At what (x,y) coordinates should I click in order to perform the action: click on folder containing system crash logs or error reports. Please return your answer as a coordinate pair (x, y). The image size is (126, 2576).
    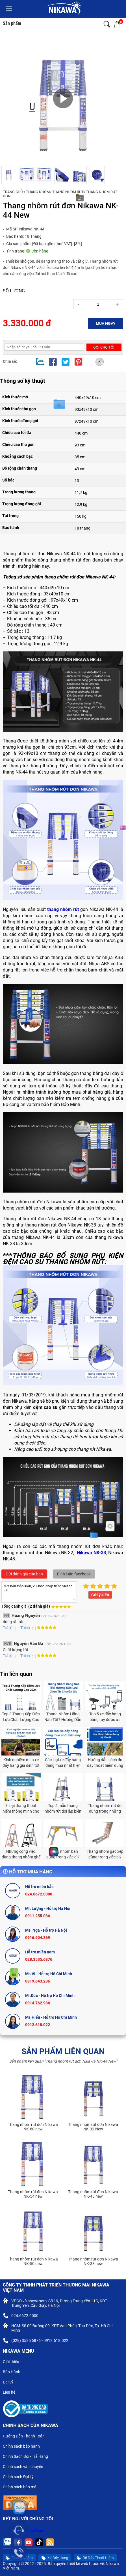
    Looking at the image, I should click on (94, 1535).